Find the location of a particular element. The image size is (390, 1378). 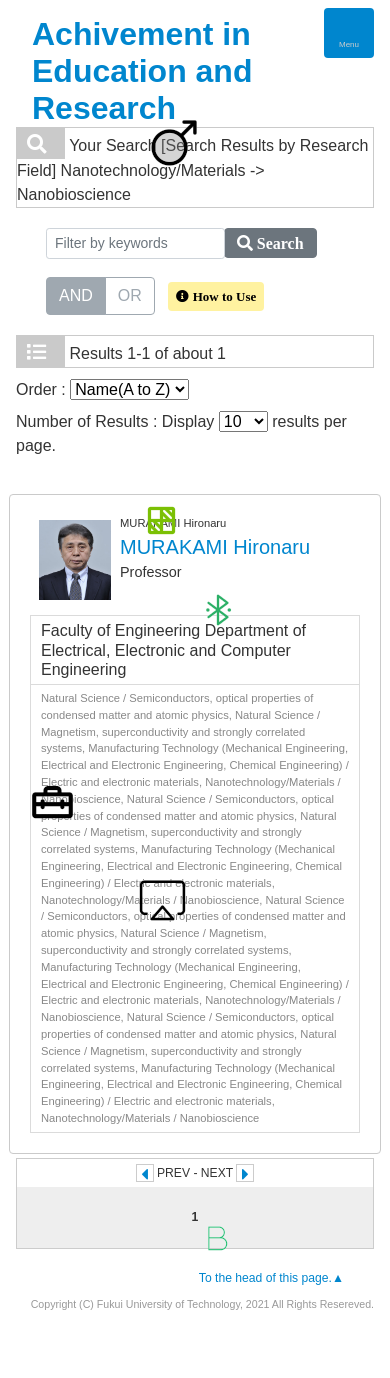

indicates male gender selection is located at coordinates (175, 142).